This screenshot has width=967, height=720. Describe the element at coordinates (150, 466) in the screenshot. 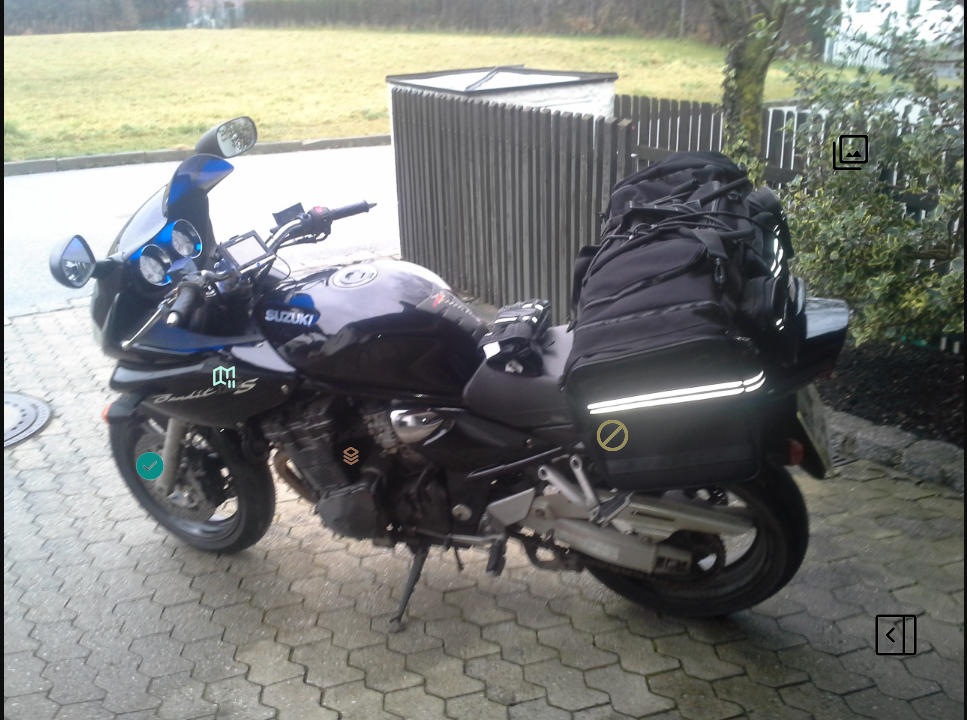

I see `indicates successful completion or confirmation` at that location.